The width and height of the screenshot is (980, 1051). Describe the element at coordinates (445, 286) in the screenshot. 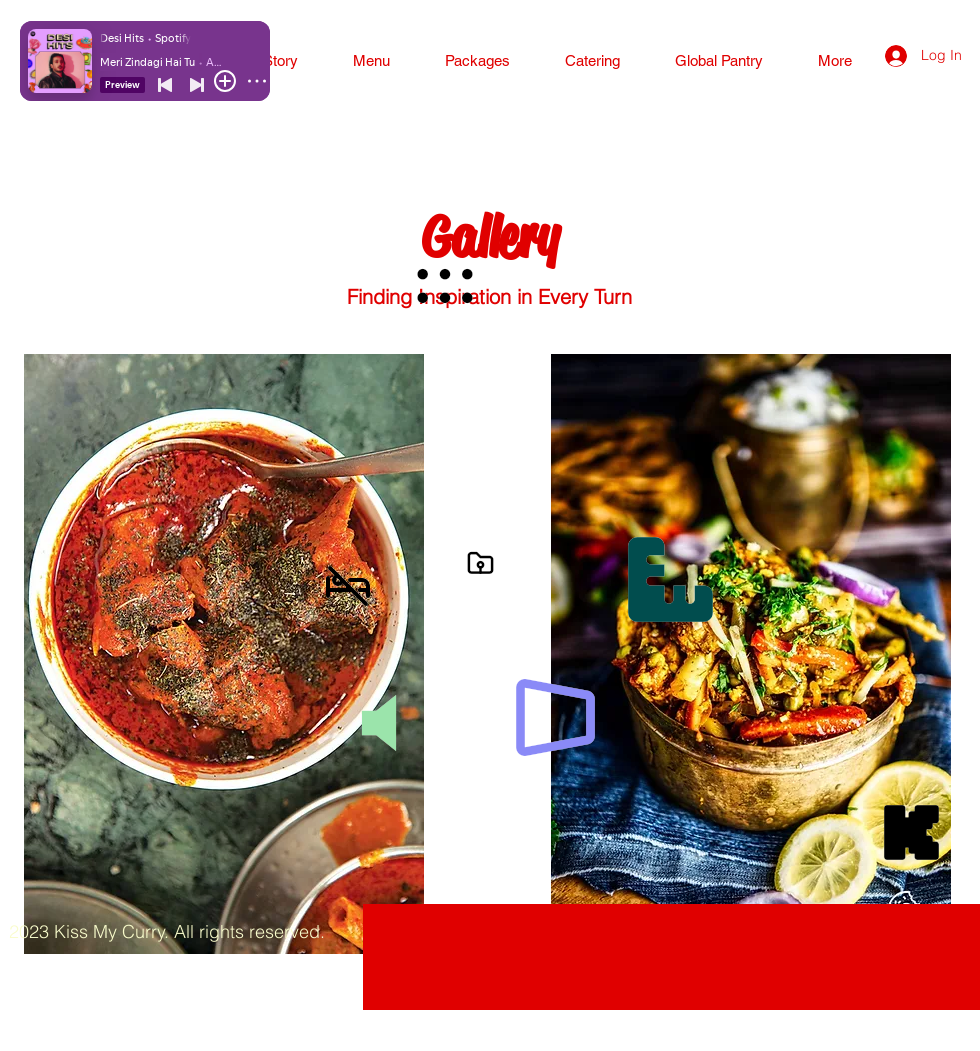

I see `drag to reorder or rearrange items` at that location.